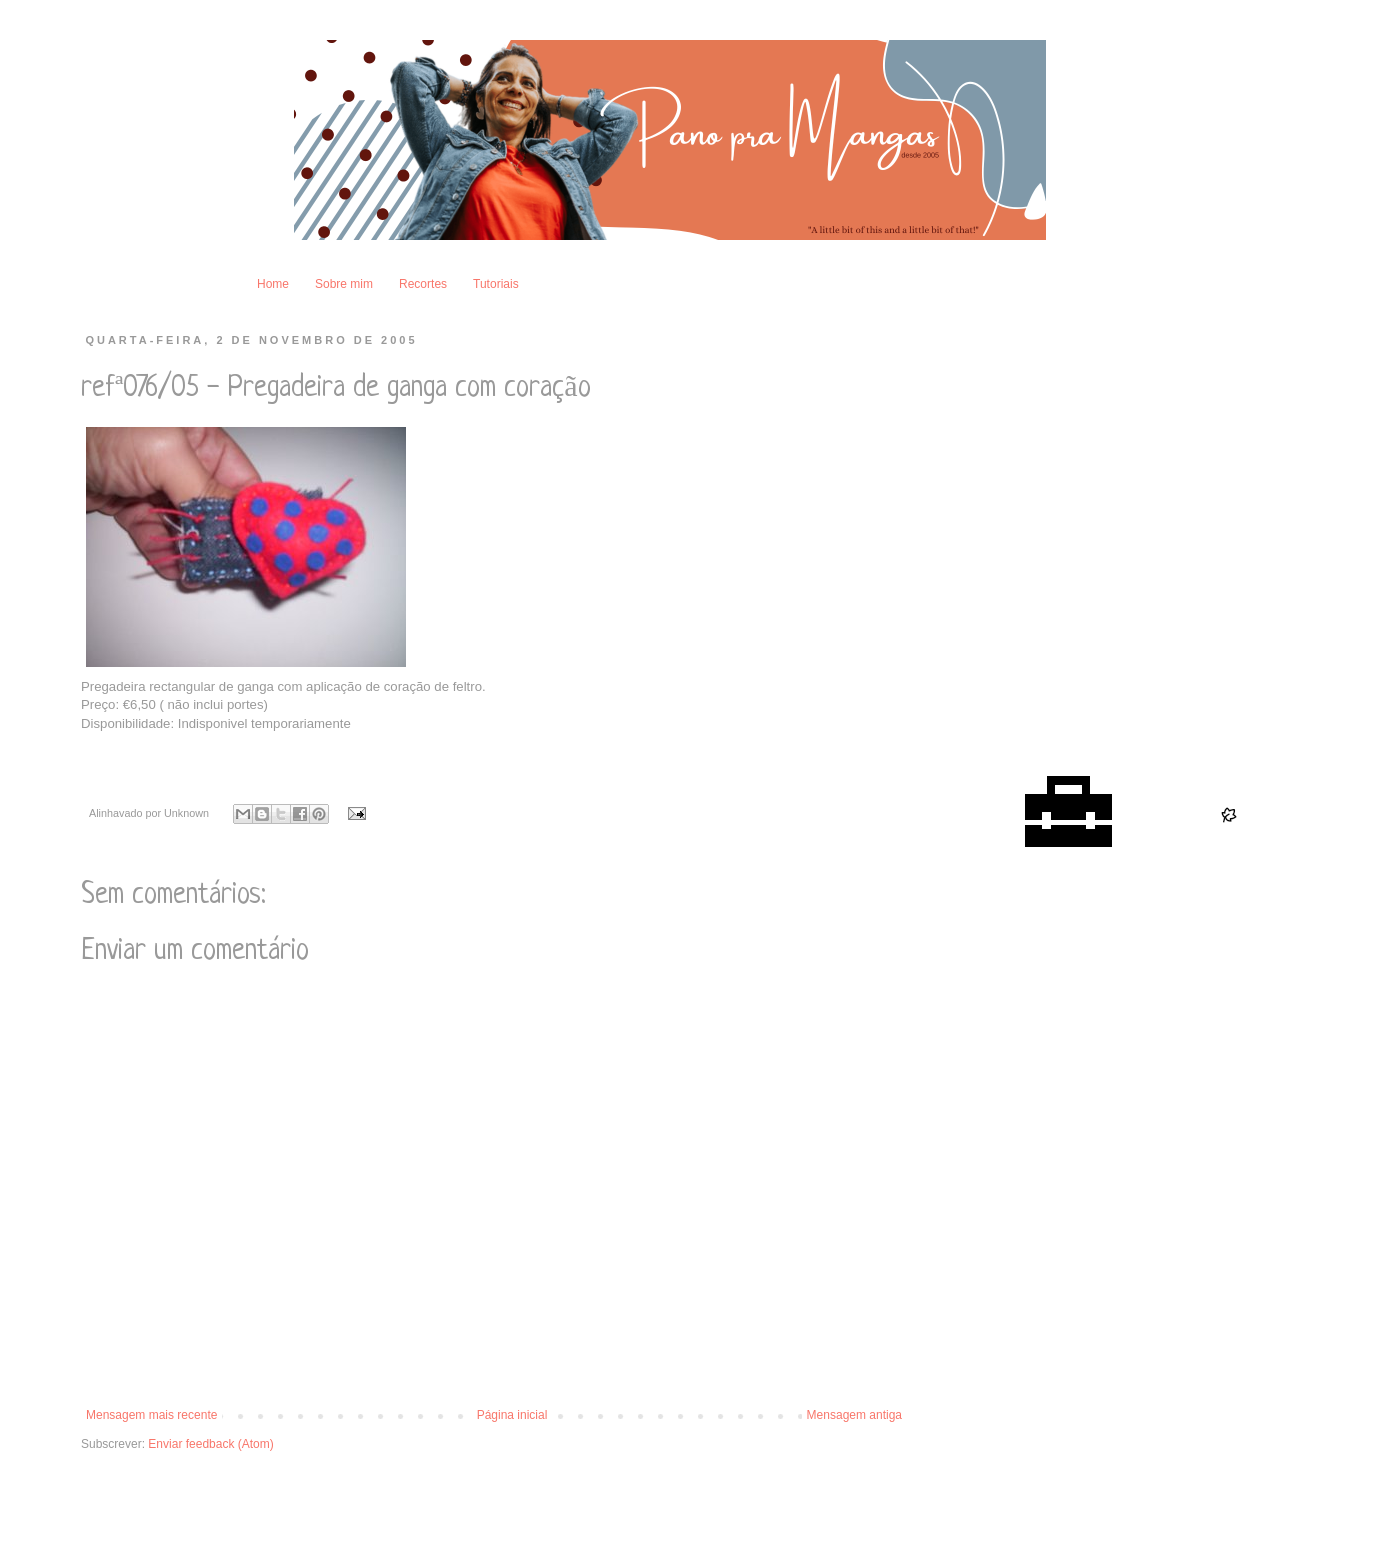  What do you see at coordinates (1068, 811) in the screenshot?
I see `access home repair services` at bounding box center [1068, 811].